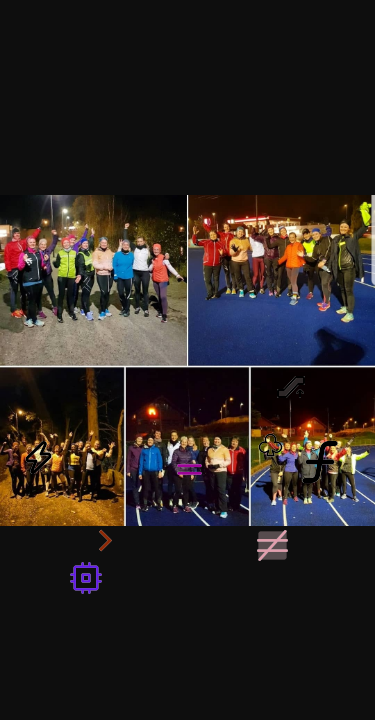  I want to click on equals or comparison function, so click(189, 469).